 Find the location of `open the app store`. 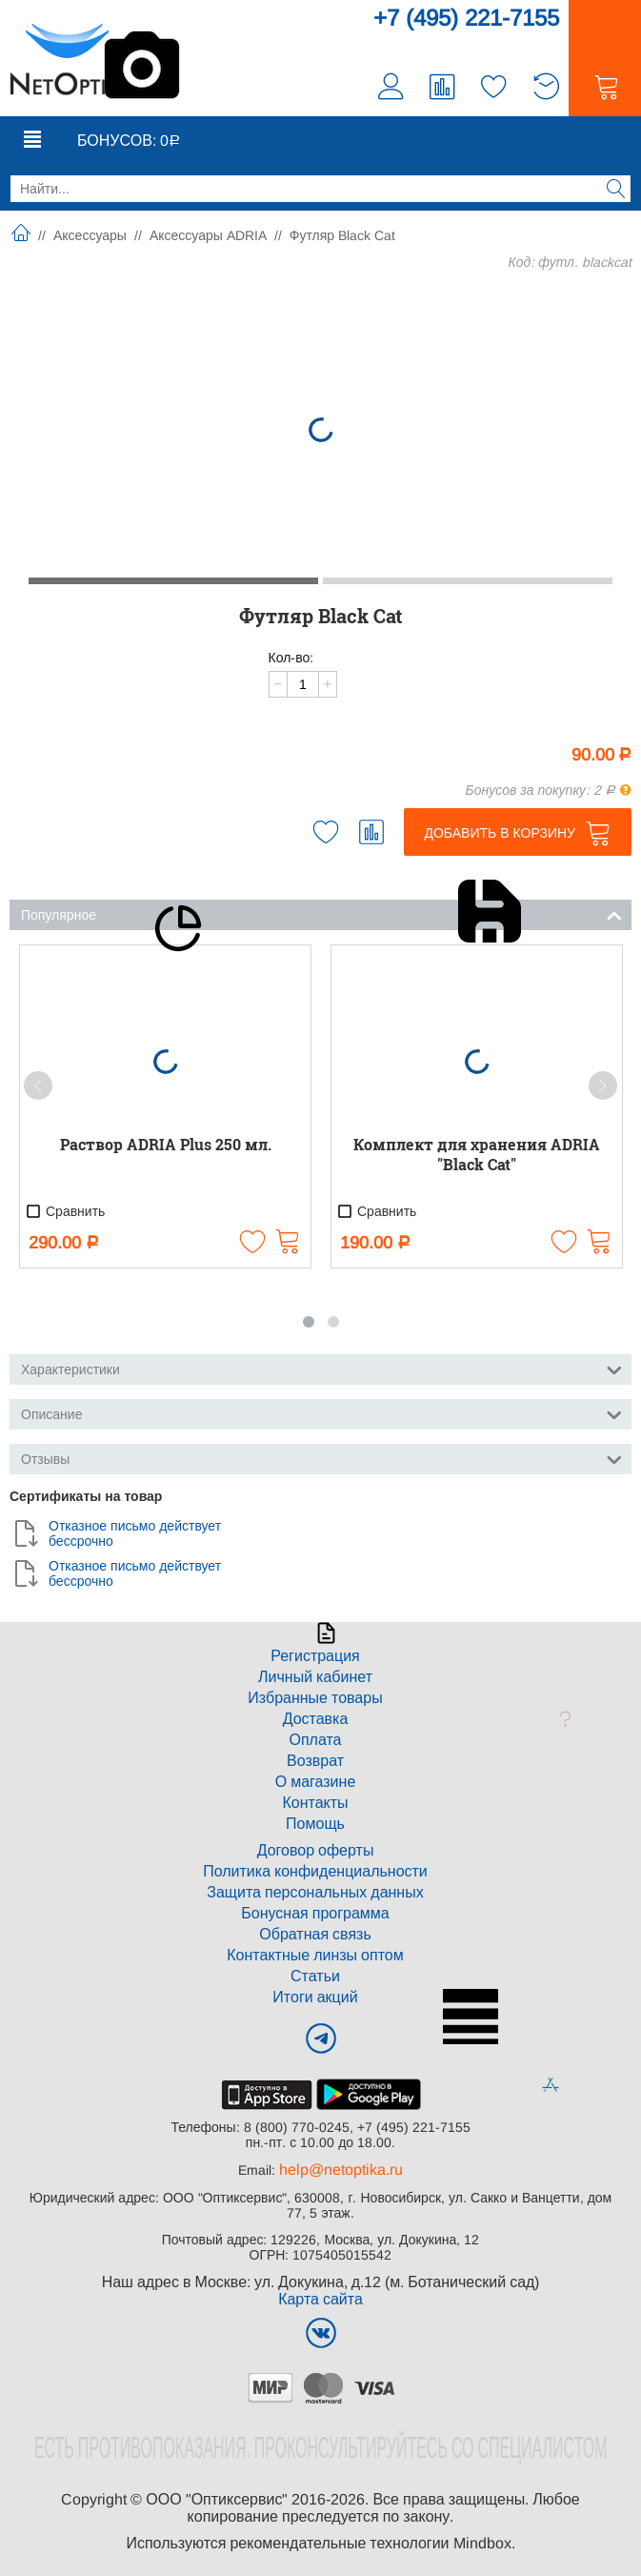

open the app store is located at coordinates (551, 2085).